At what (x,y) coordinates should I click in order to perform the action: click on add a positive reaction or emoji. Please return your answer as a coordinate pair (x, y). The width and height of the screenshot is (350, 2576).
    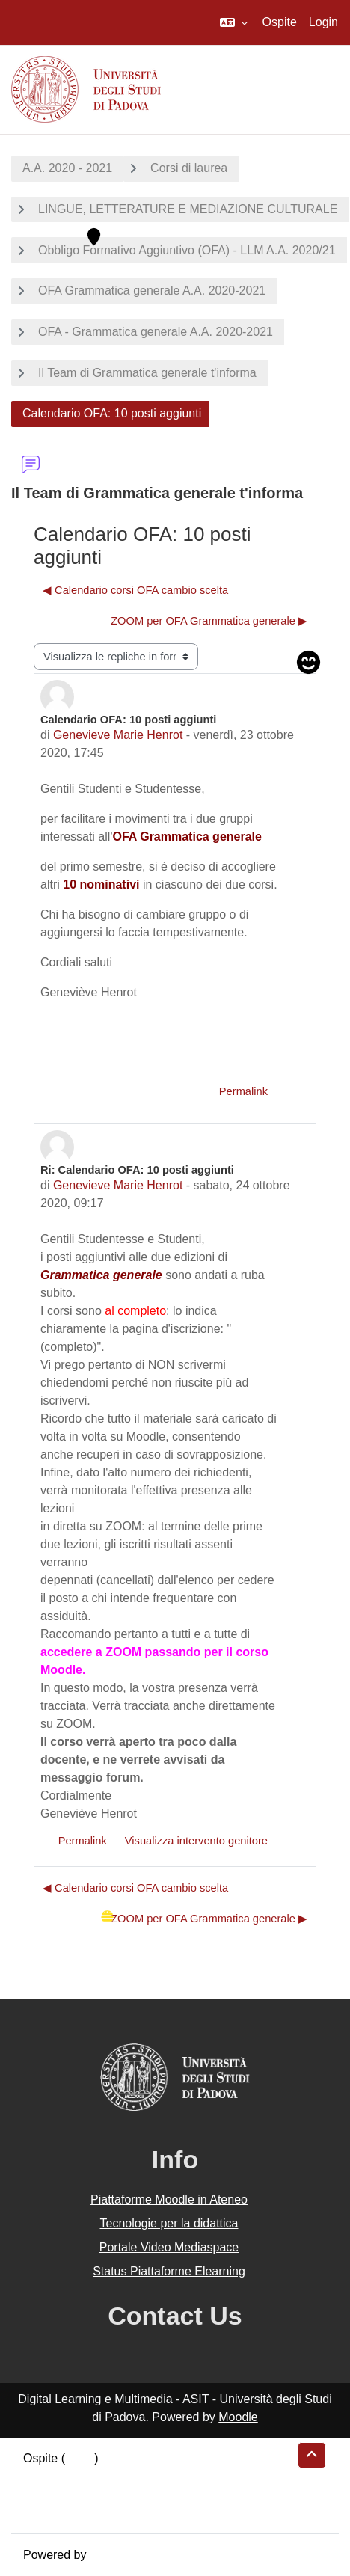
    Looking at the image, I should click on (308, 662).